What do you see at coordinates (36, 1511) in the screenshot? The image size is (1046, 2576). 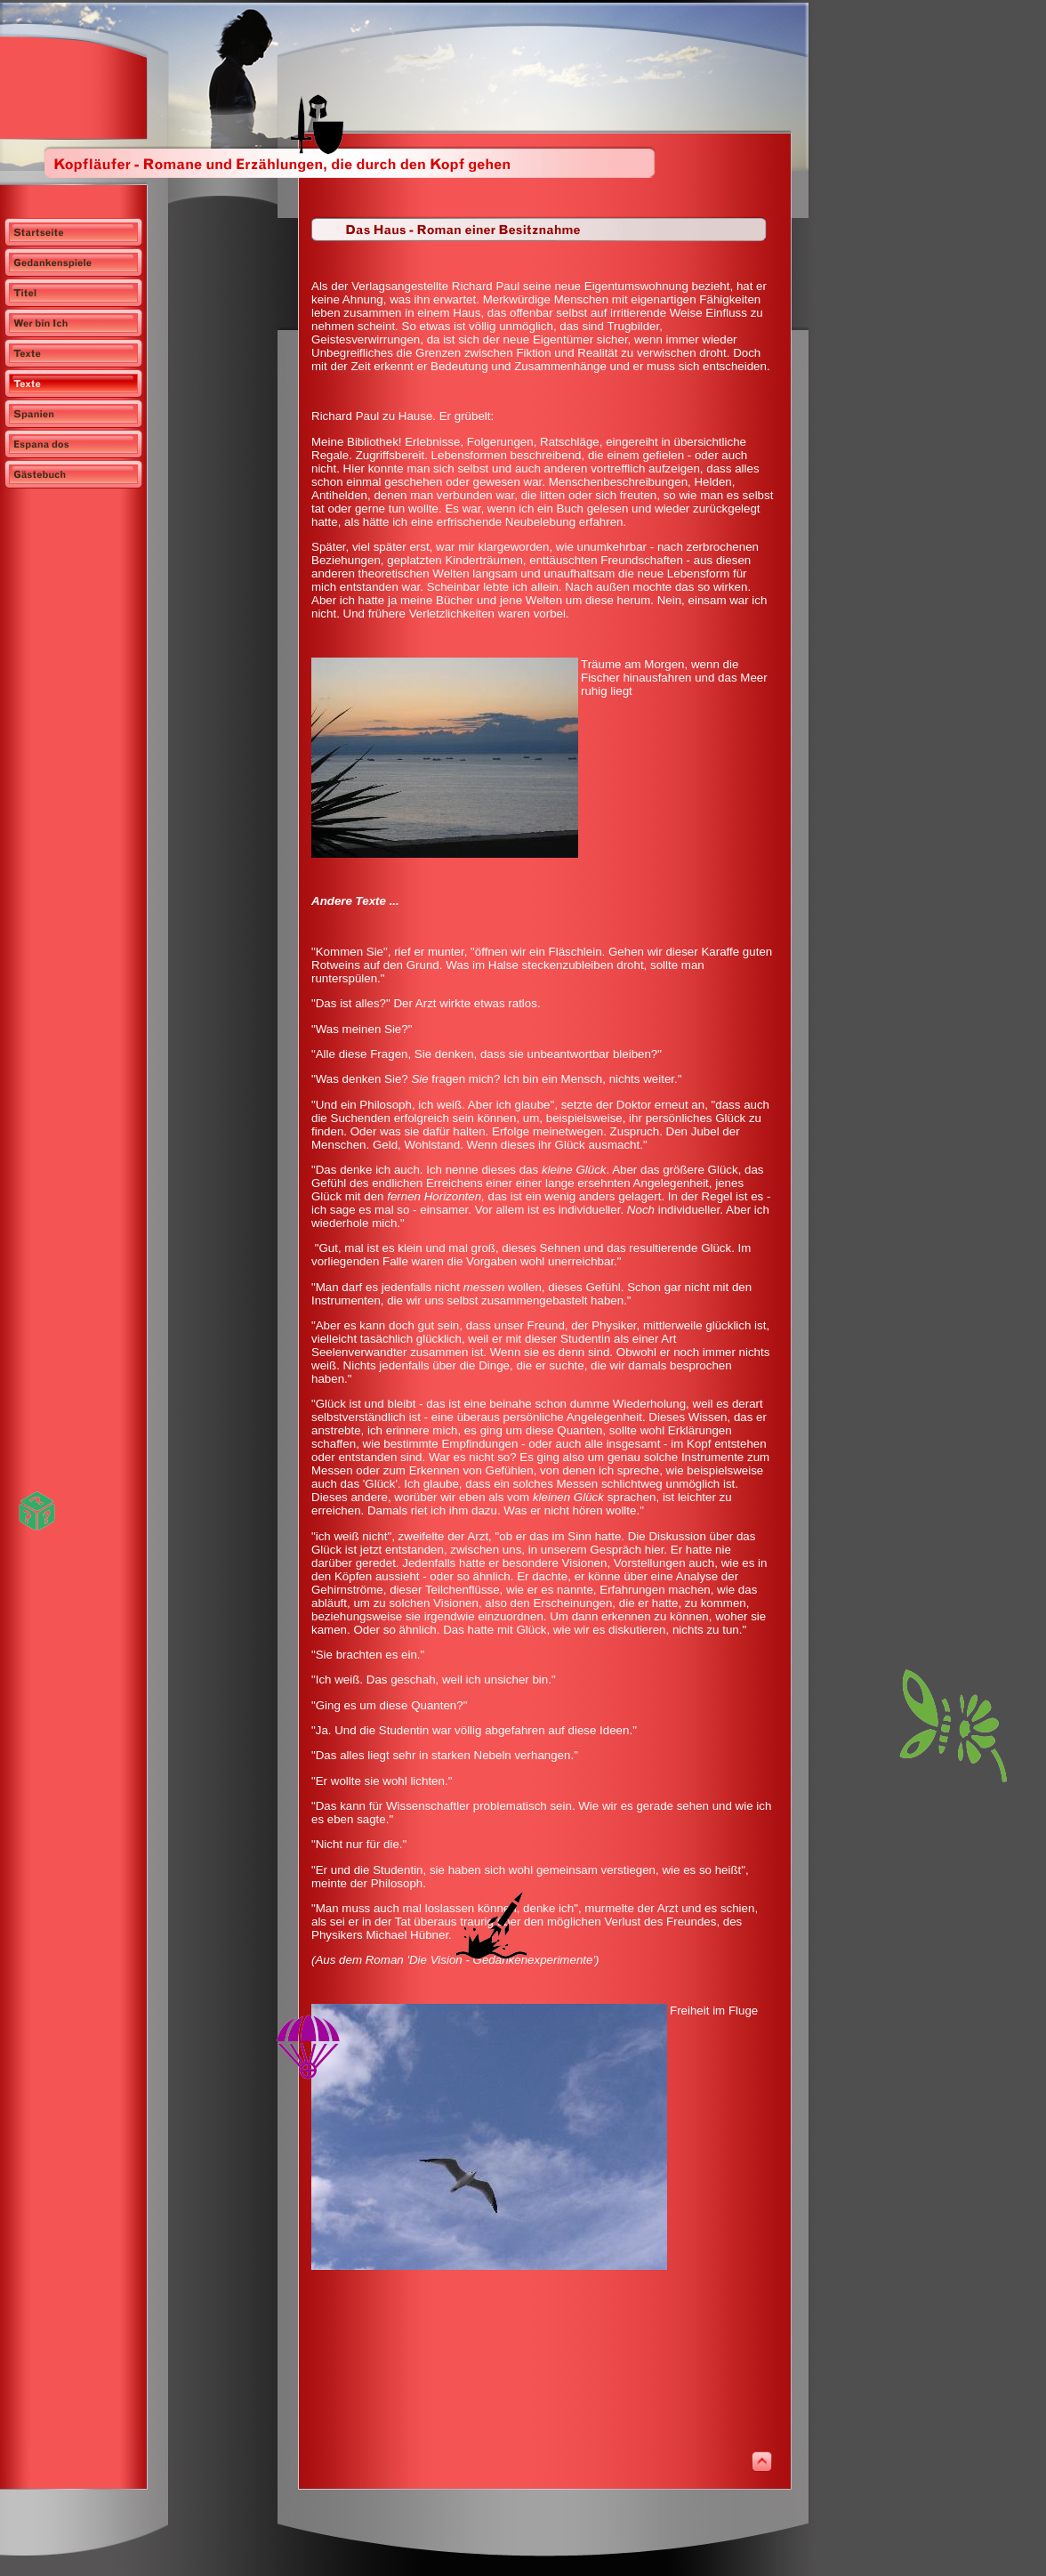 I see `randomize or shuffle selection` at bounding box center [36, 1511].